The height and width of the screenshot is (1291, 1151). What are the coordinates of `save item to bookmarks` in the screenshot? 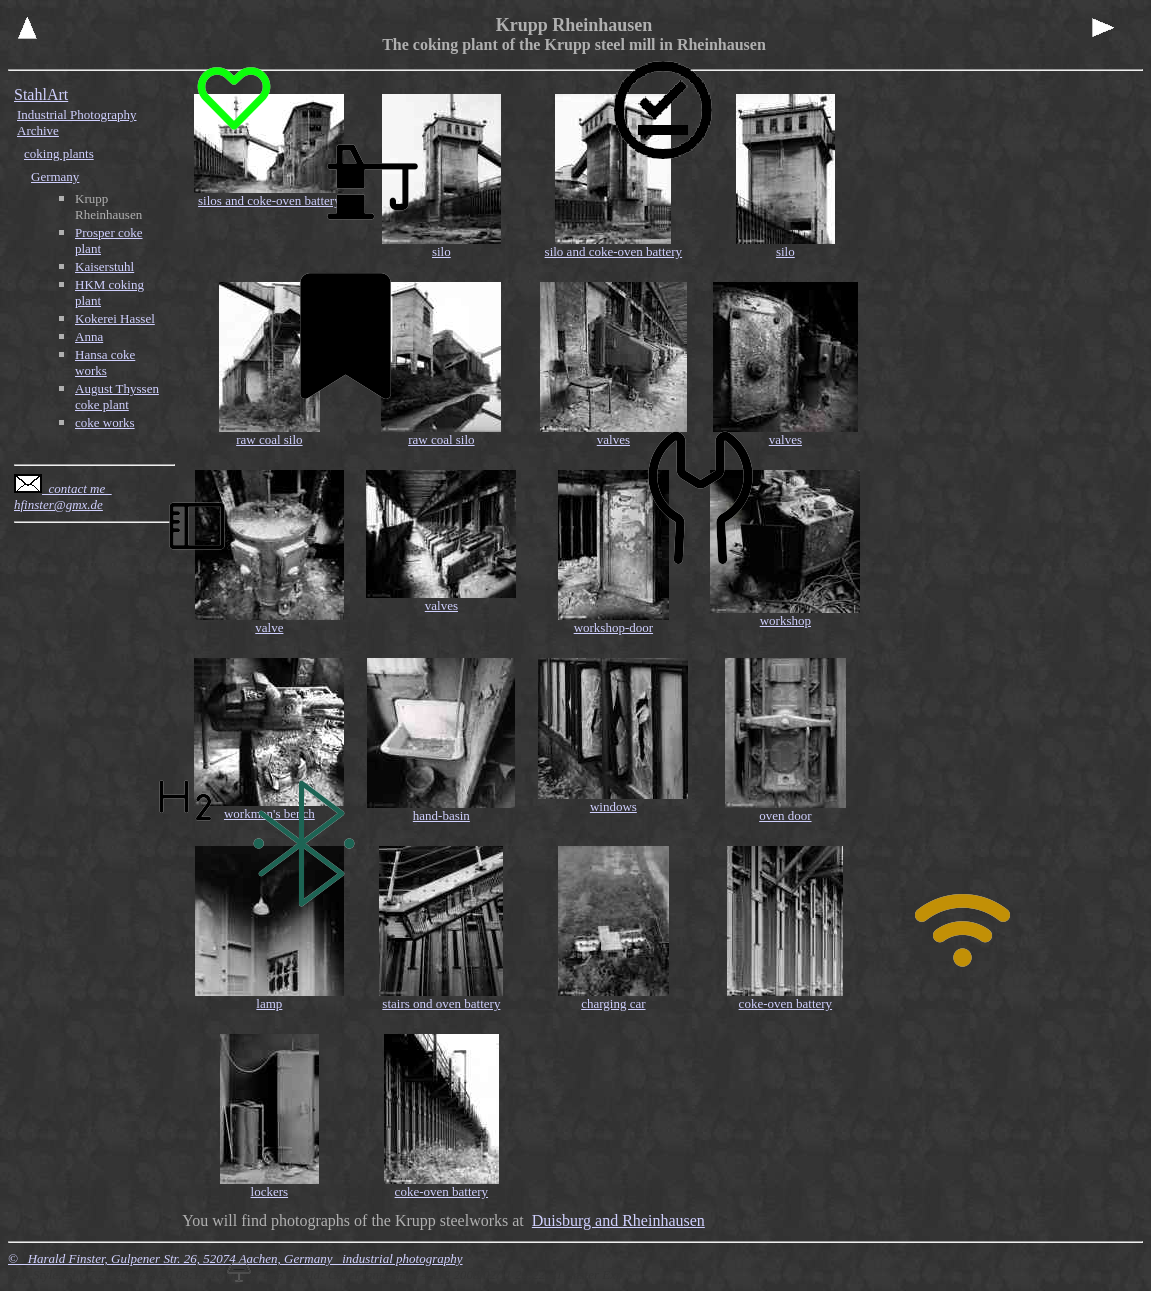 It's located at (345, 333).